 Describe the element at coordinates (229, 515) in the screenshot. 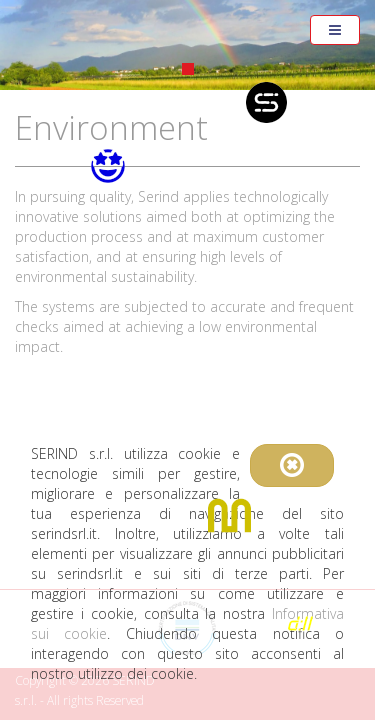

I see `open mural collaborative workspace app` at that location.